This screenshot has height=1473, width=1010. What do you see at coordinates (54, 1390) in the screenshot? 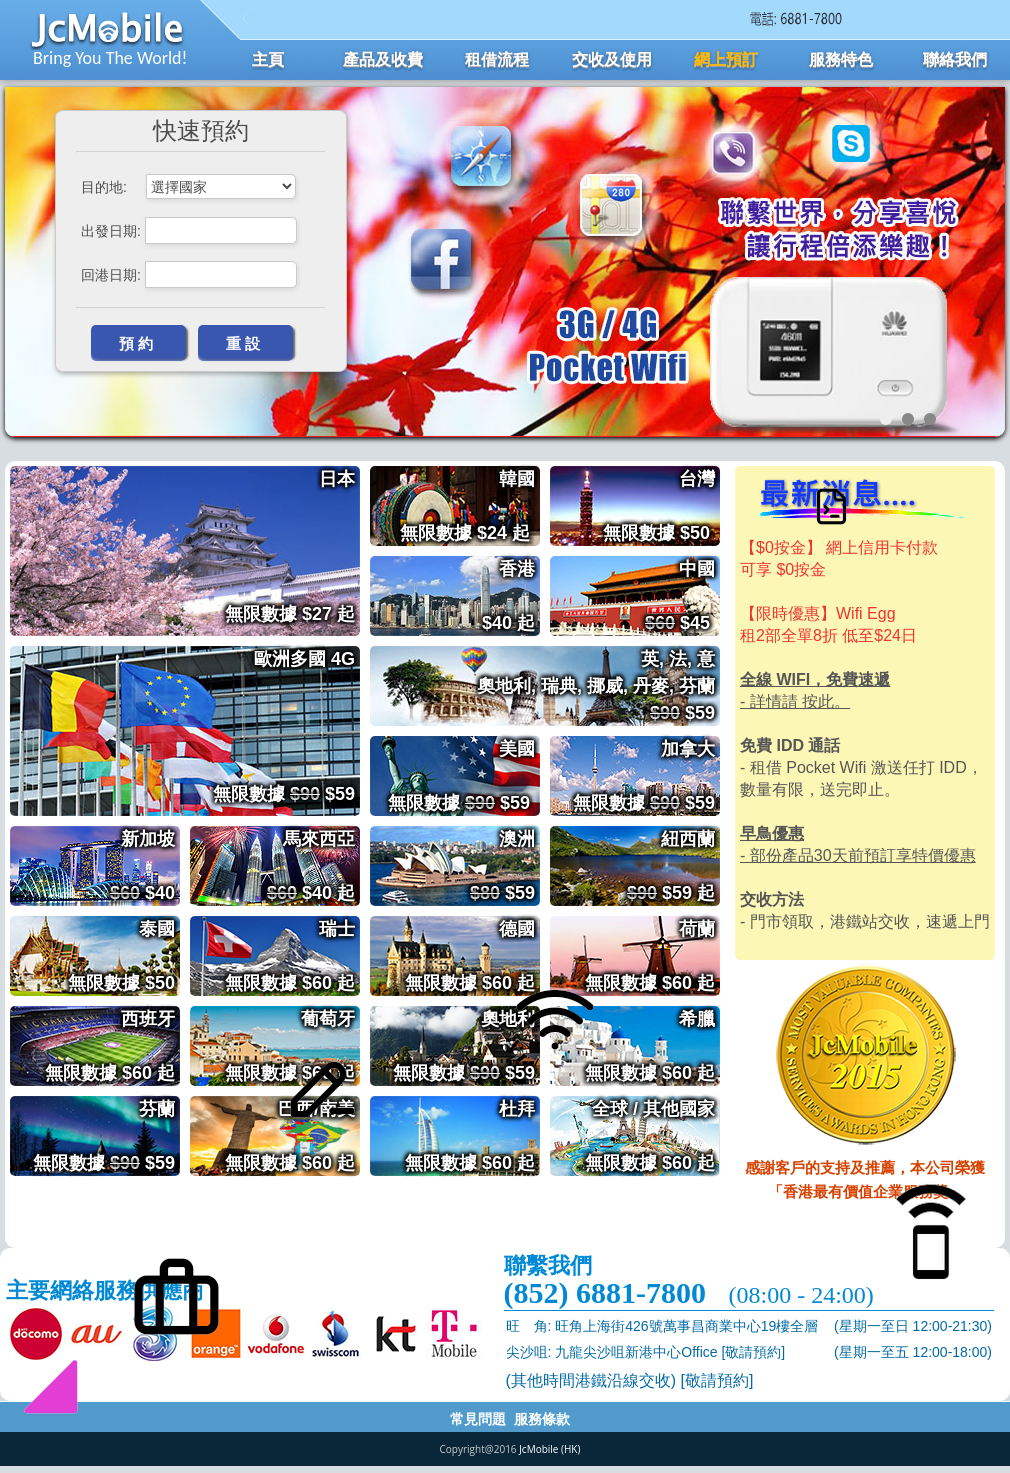
I see `resize element by dragging corner` at bounding box center [54, 1390].